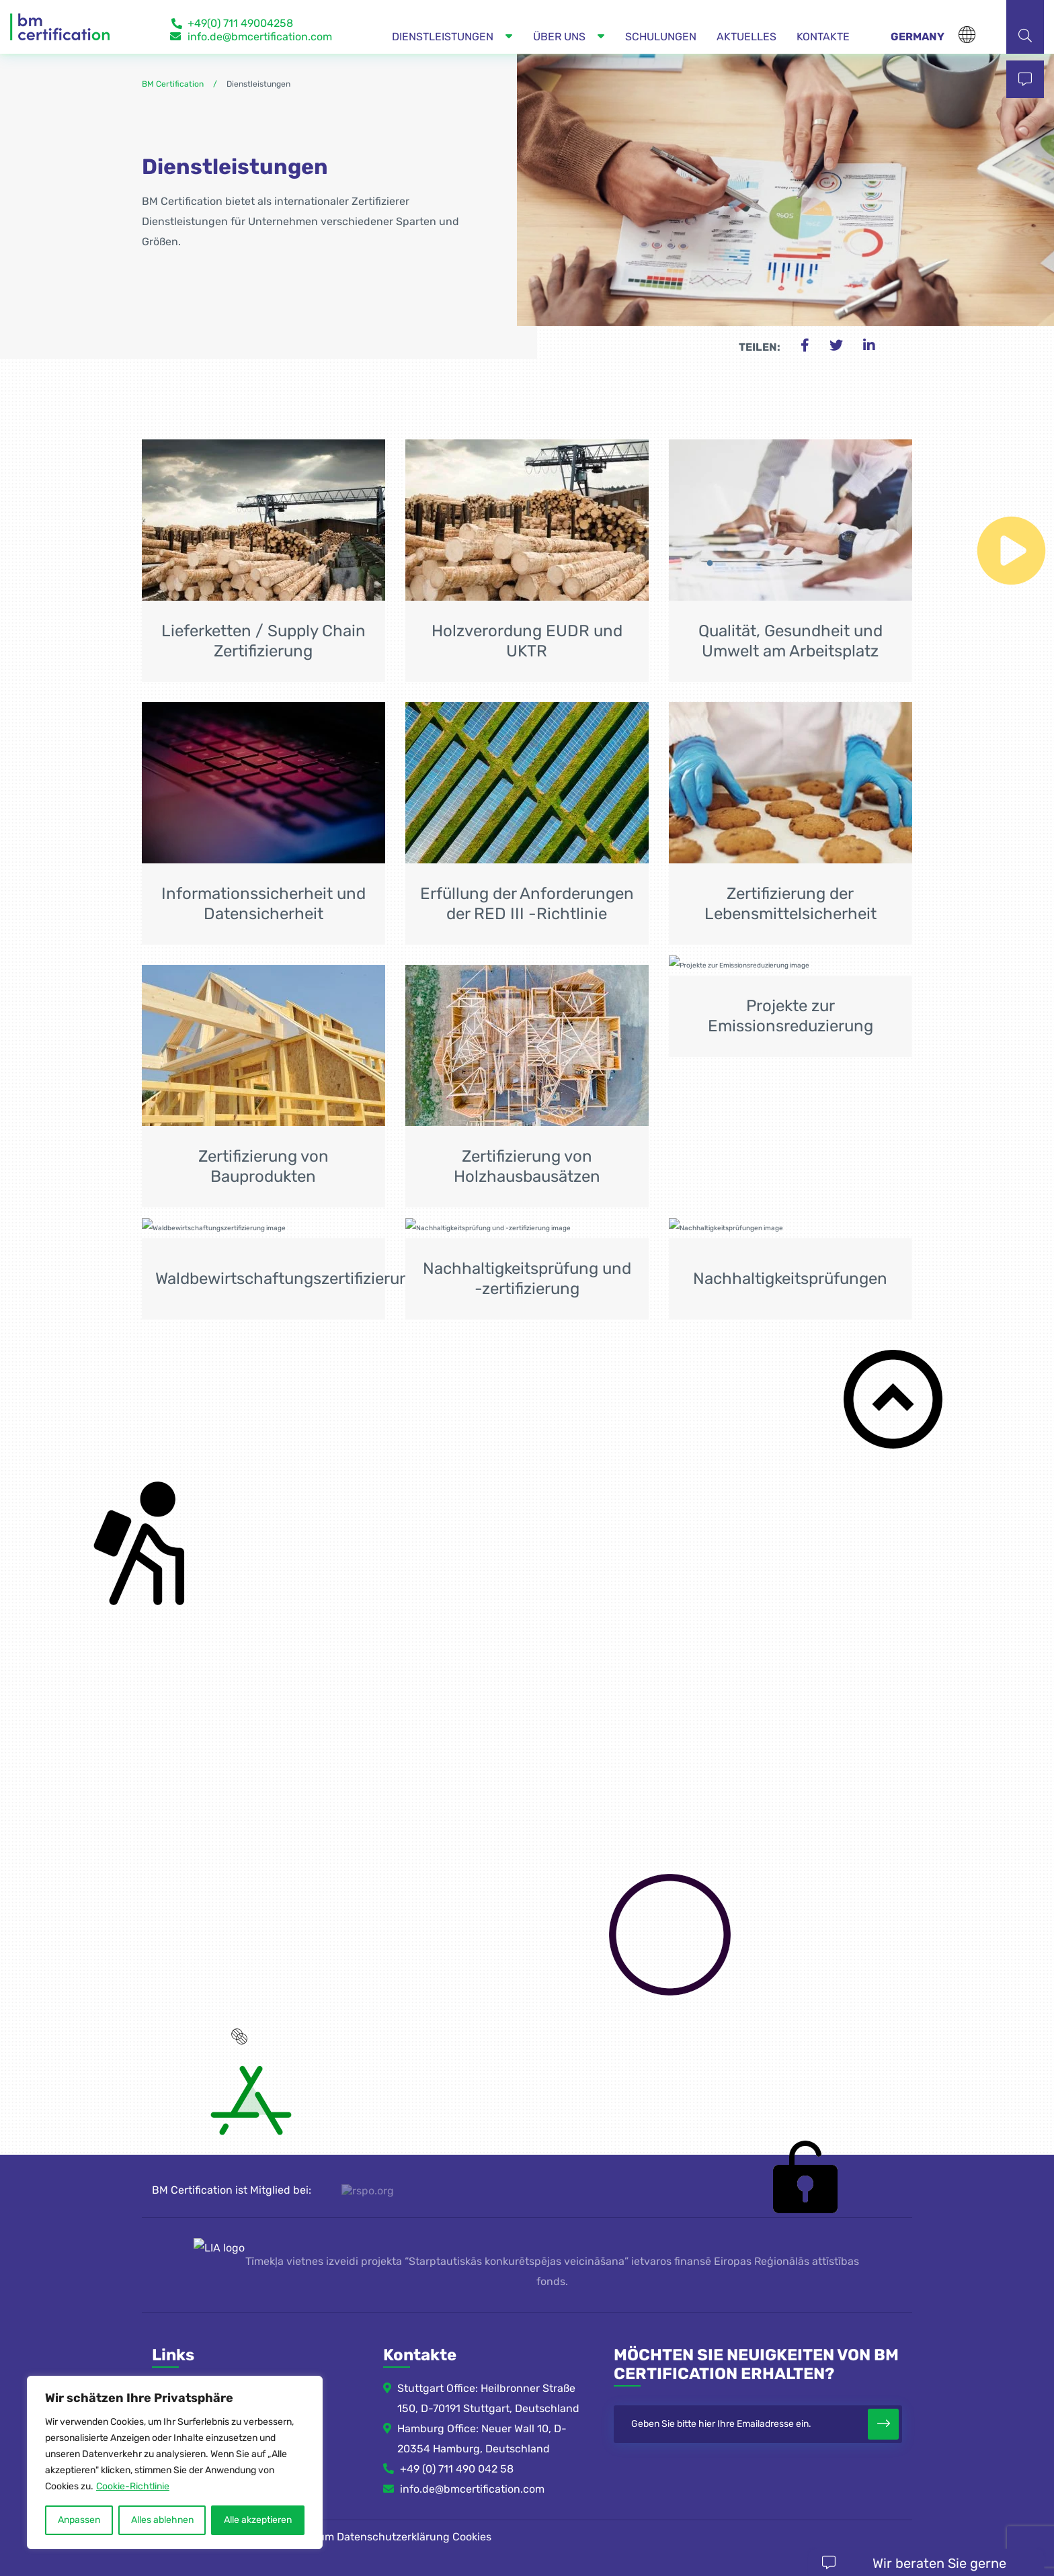  What do you see at coordinates (670, 1934) in the screenshot?
I see `unselected option in a radio button group` at bounding box center [670, 1934].